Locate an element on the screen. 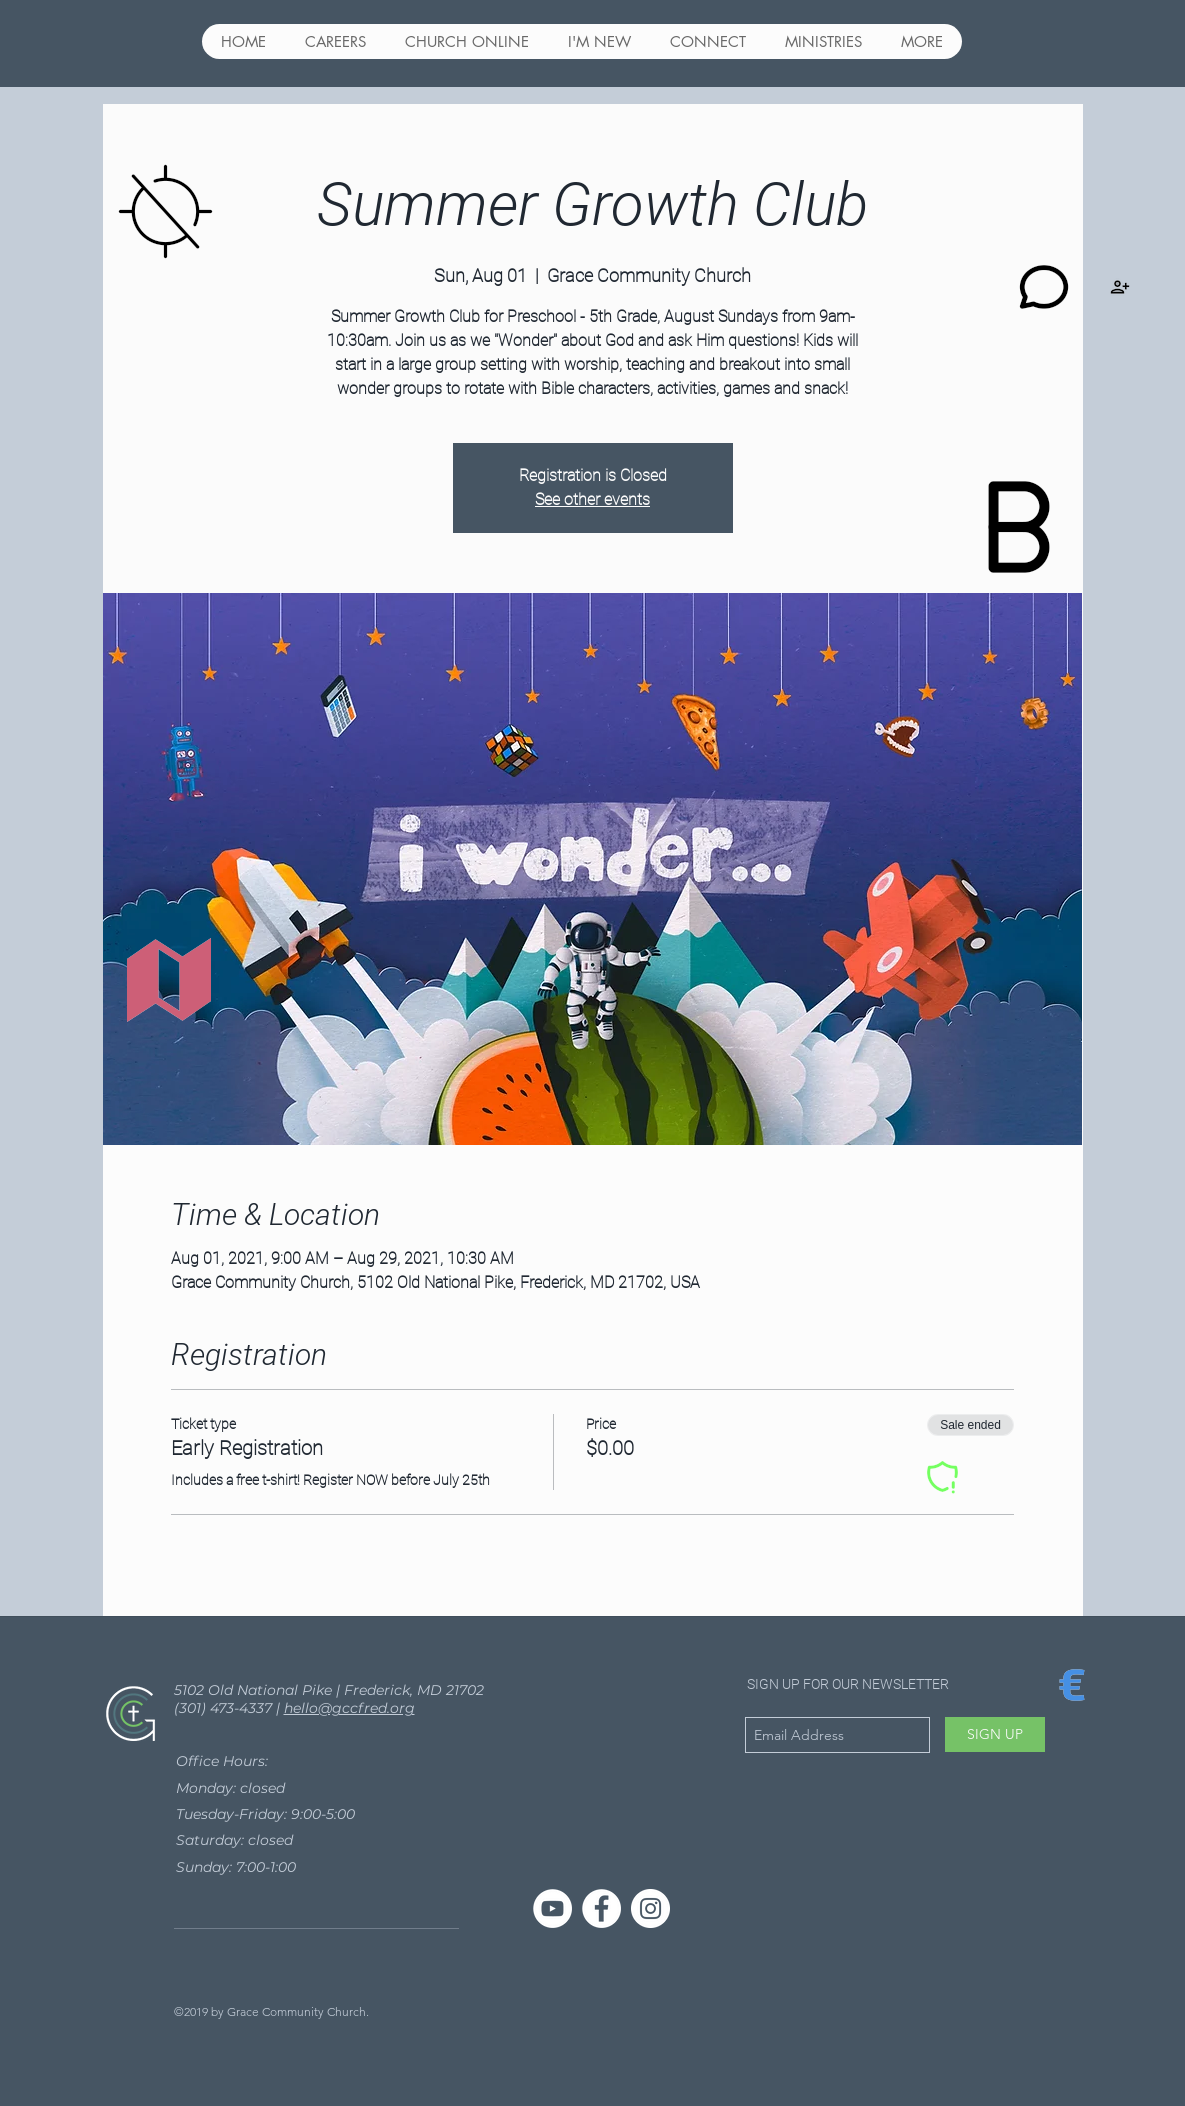 This screenshot has height=2106, width=1185. location services disabled is located at coordinates (165, 211).